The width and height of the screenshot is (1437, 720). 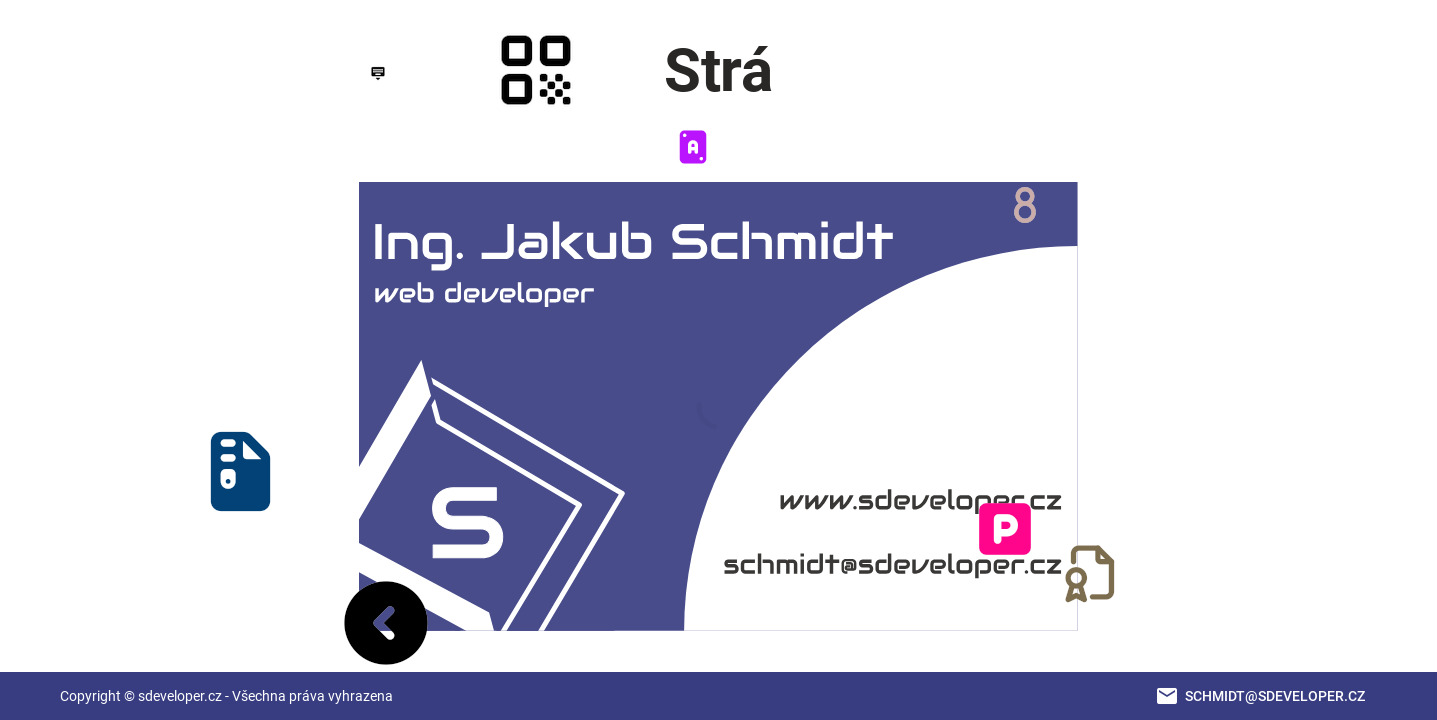 I want to click on ace playing card in a card game app, so click(x=693, y=147).